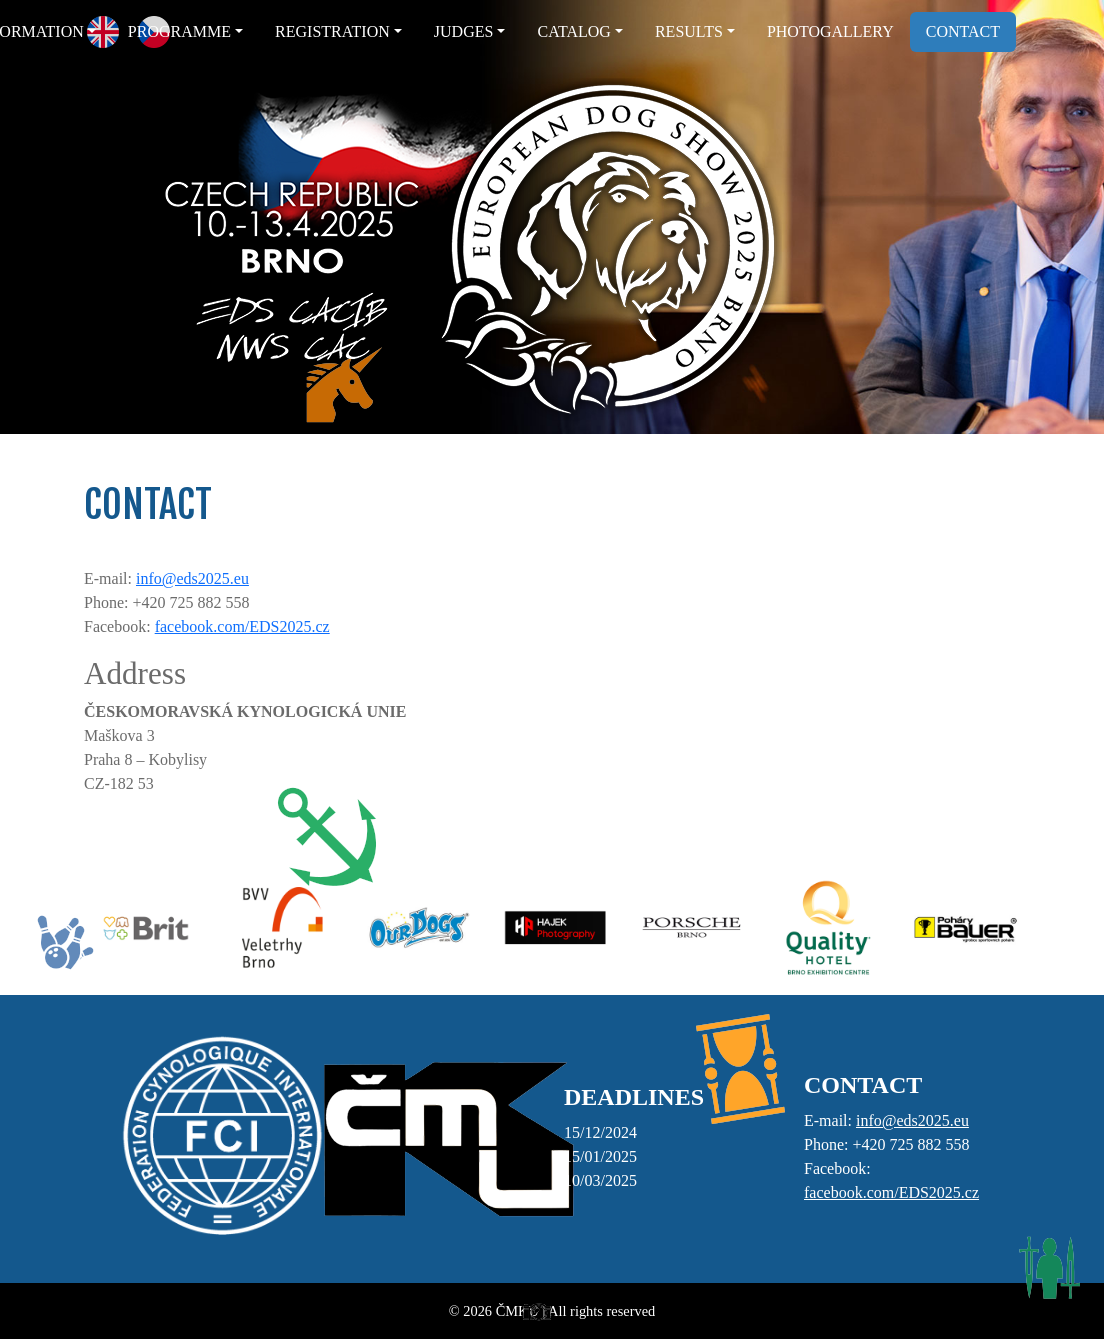 Image resolution: width=1104 pixels, height=1339 pixels. Describe the element at coordinates (1049, 1268) in the screenshot. I see `select the master-of-arms character class` at that location.